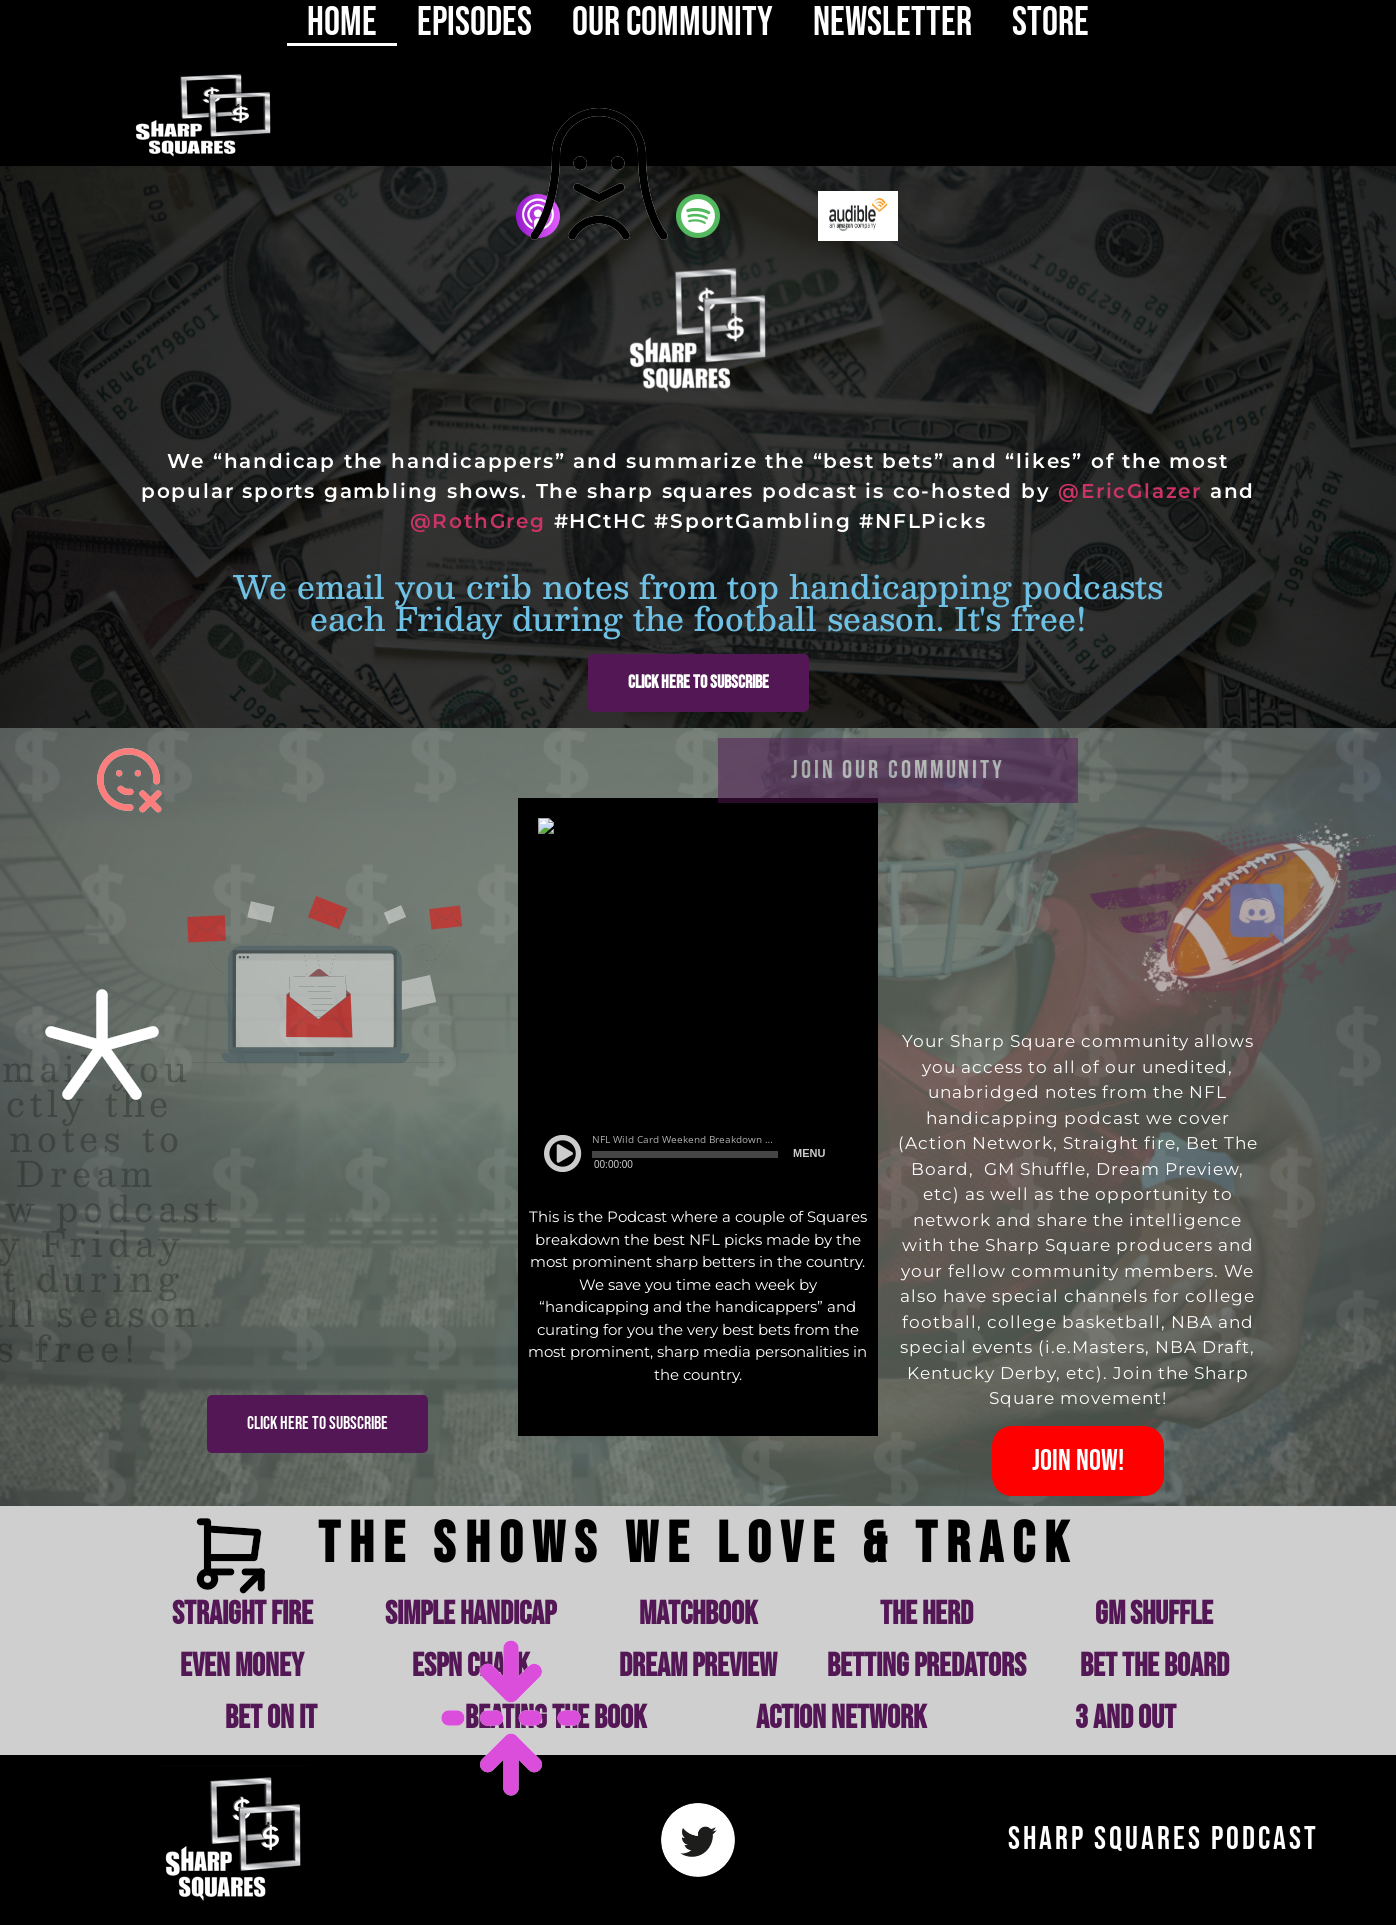 The image size is (1396, 1925). I want to click on remove or cancel a mood/reaction, so click(128, 779).